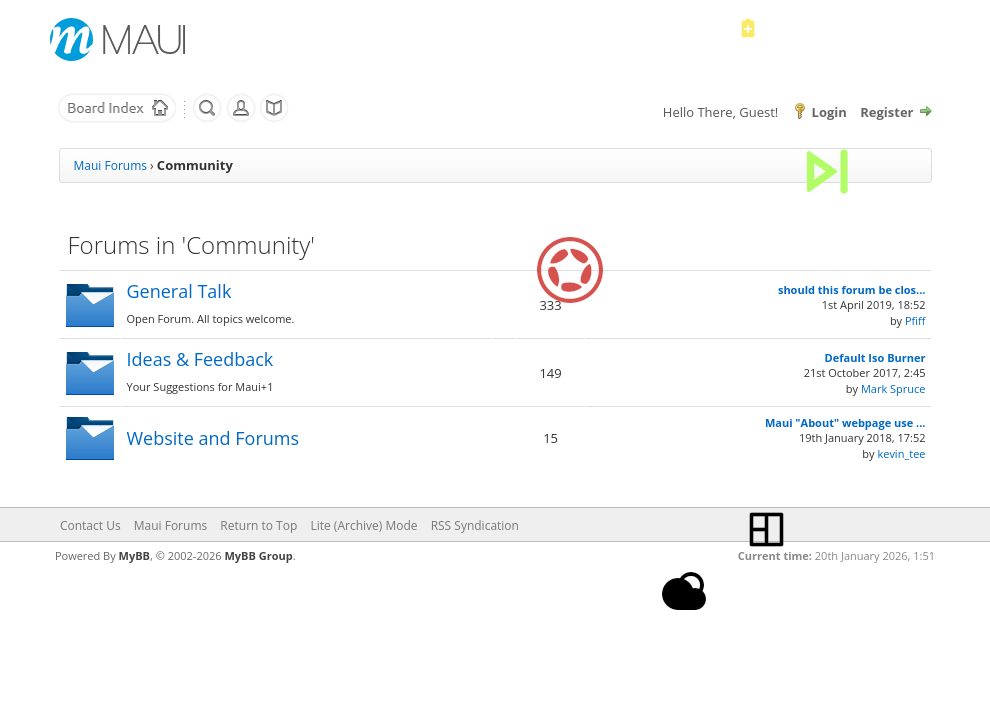 The image size is (990, 720). Describe the element at coordinates (570, 270) in the screenshot. I see `corona engine logo` at that location.